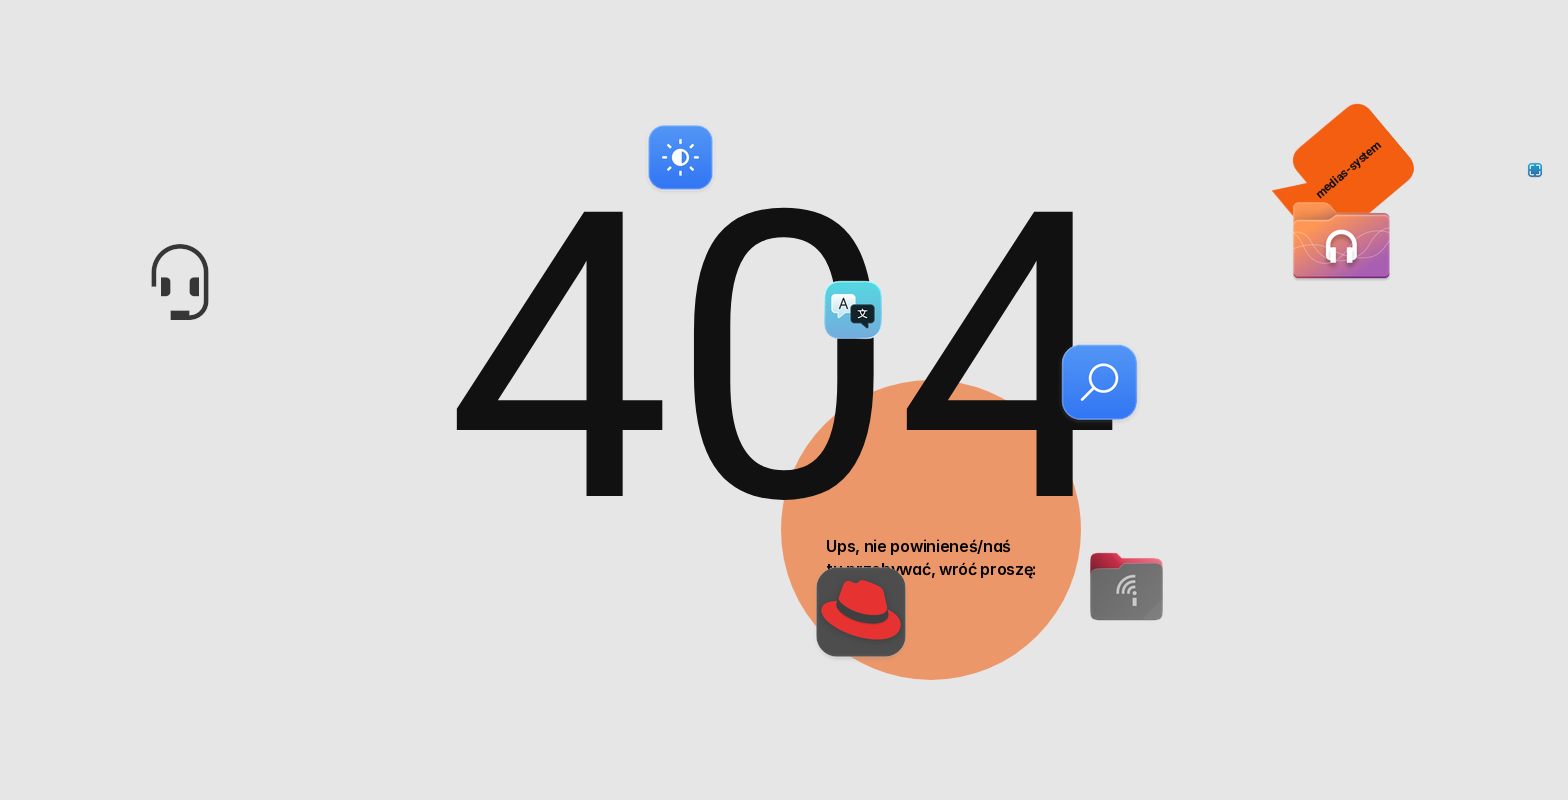 Image resolution: width=1568 pixels, height=800 pixels. I want to click on open insync cloud sync folder, so click(1126, 586).